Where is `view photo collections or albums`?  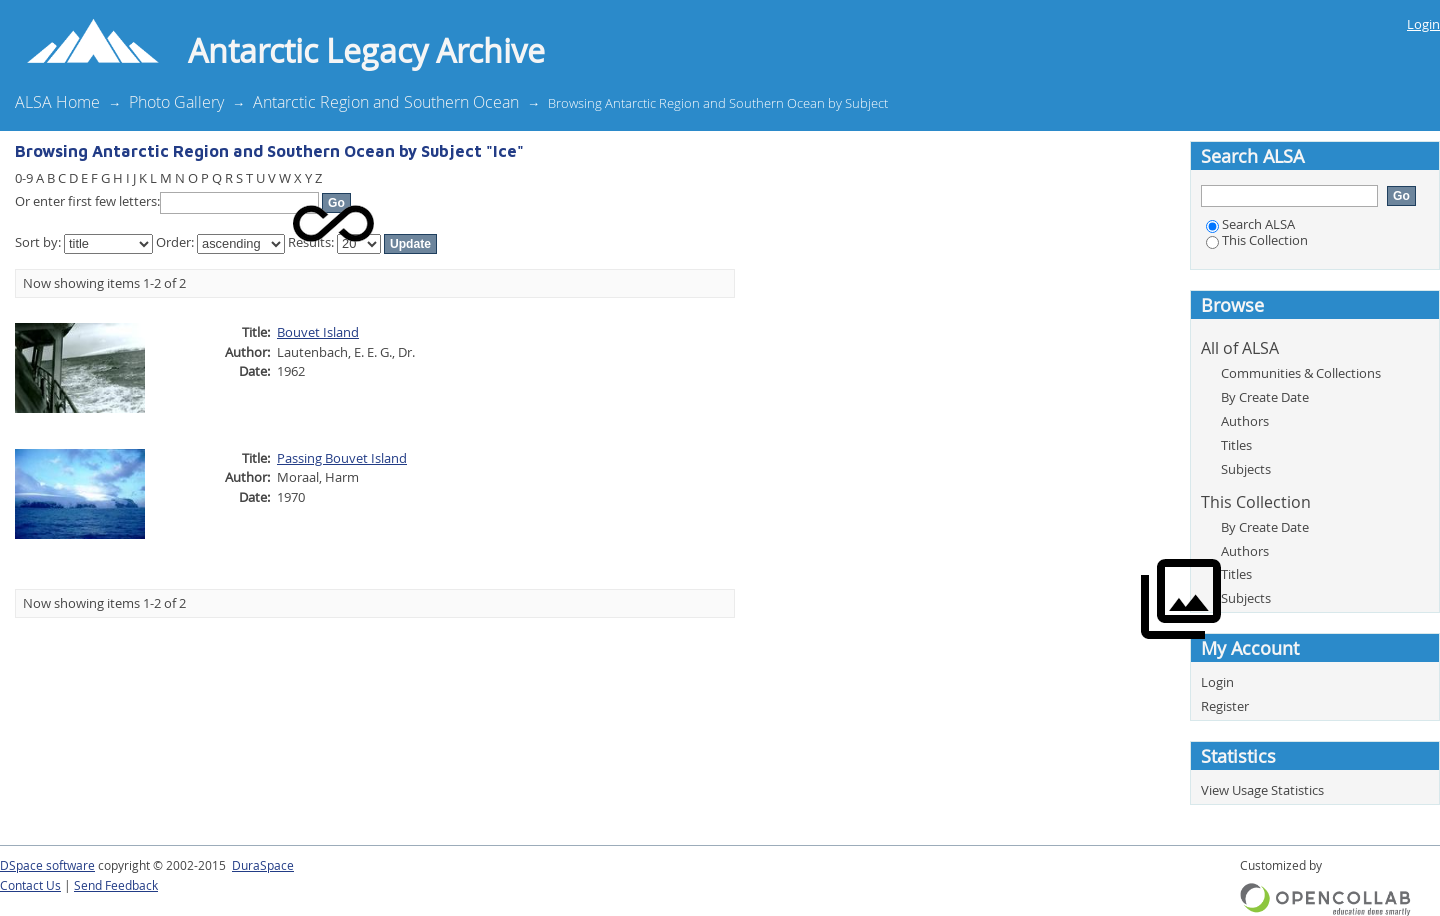 view photo collections or albums is located at coordinates (1181, 599).